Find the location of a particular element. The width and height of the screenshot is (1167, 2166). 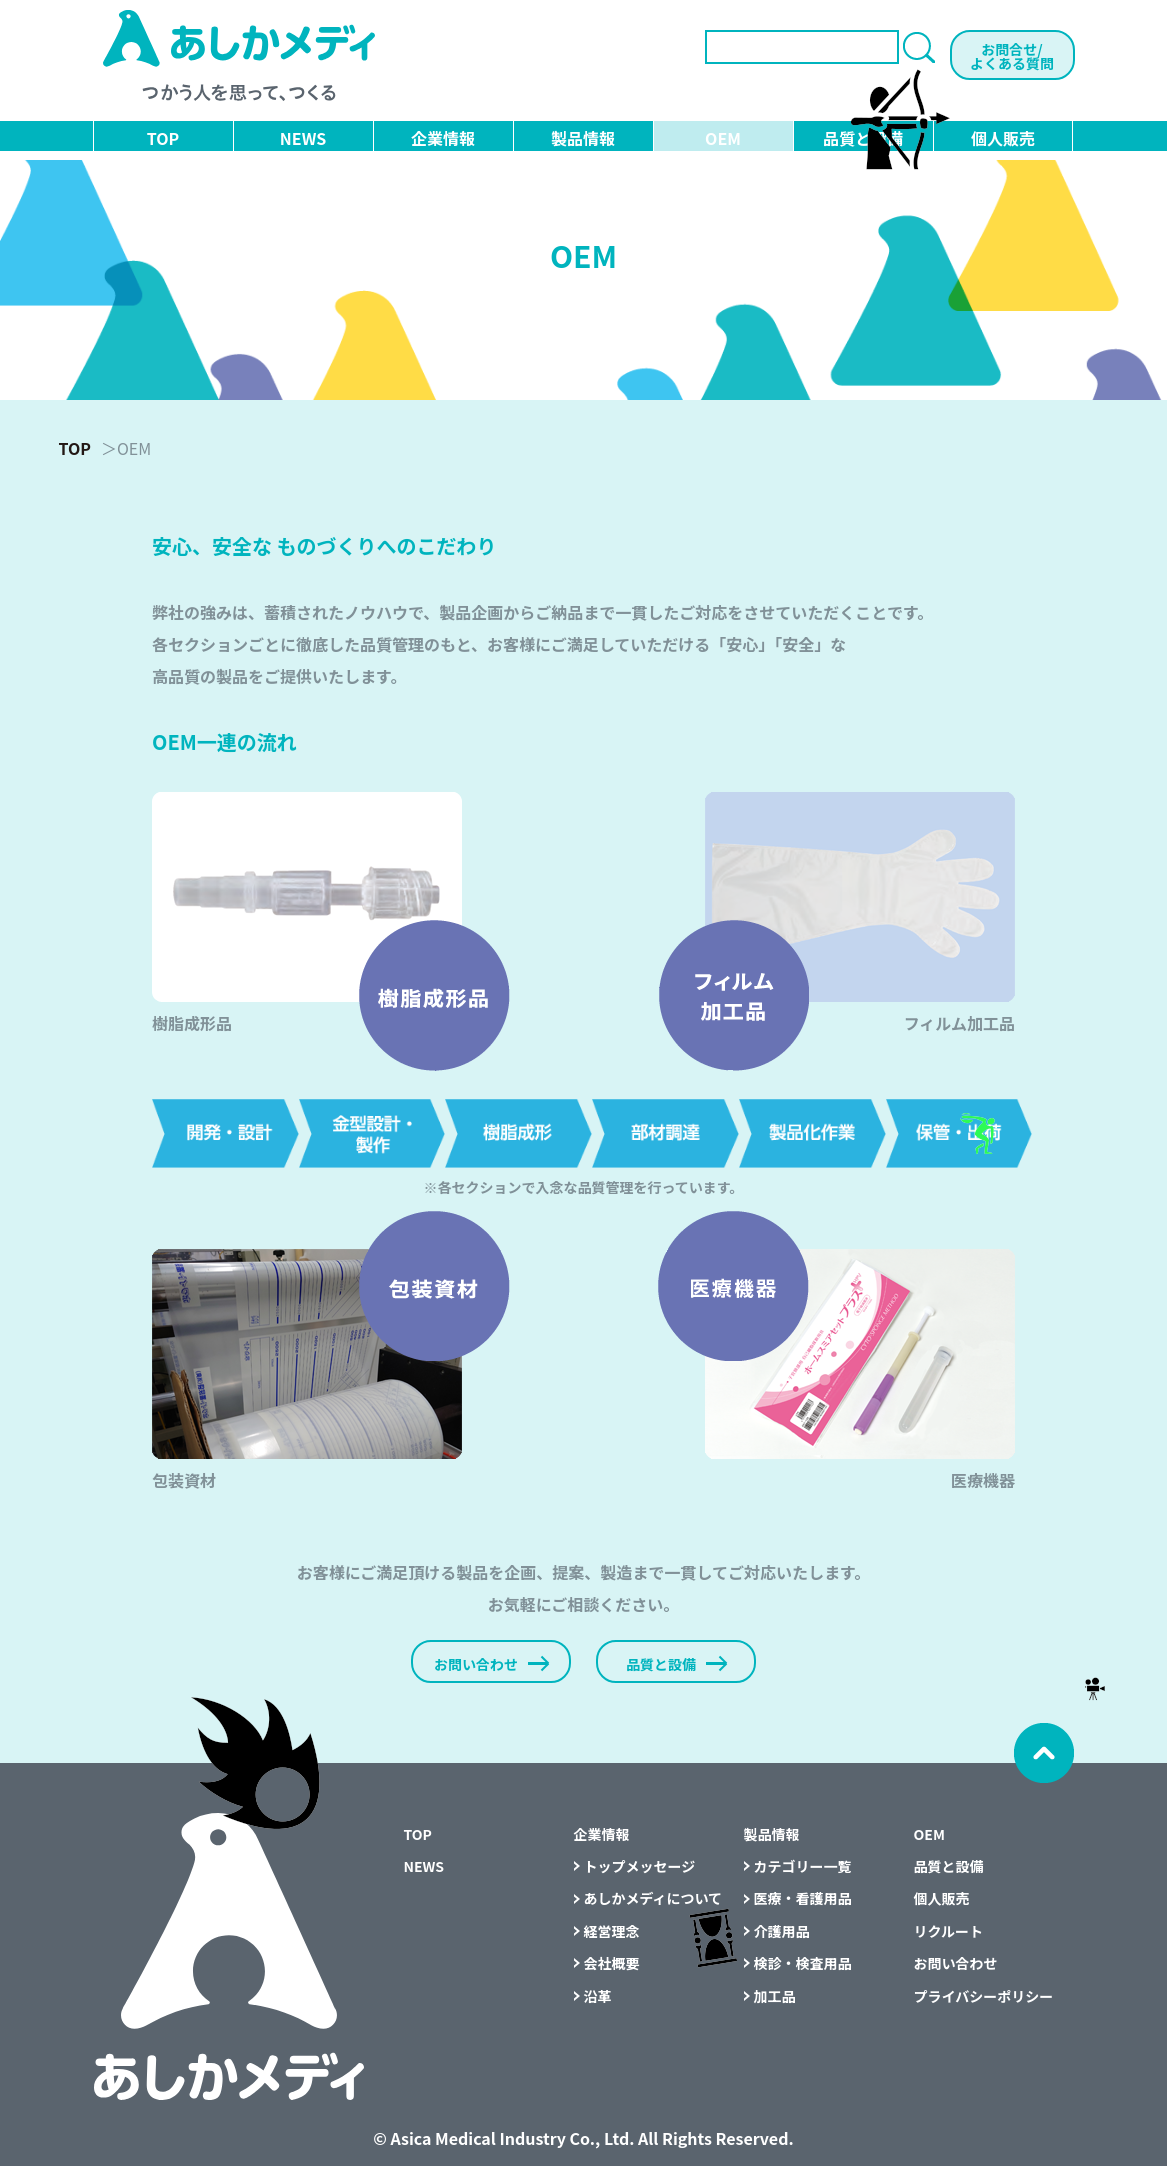

timer has expired or run out is located at coordinates (712, 1938).